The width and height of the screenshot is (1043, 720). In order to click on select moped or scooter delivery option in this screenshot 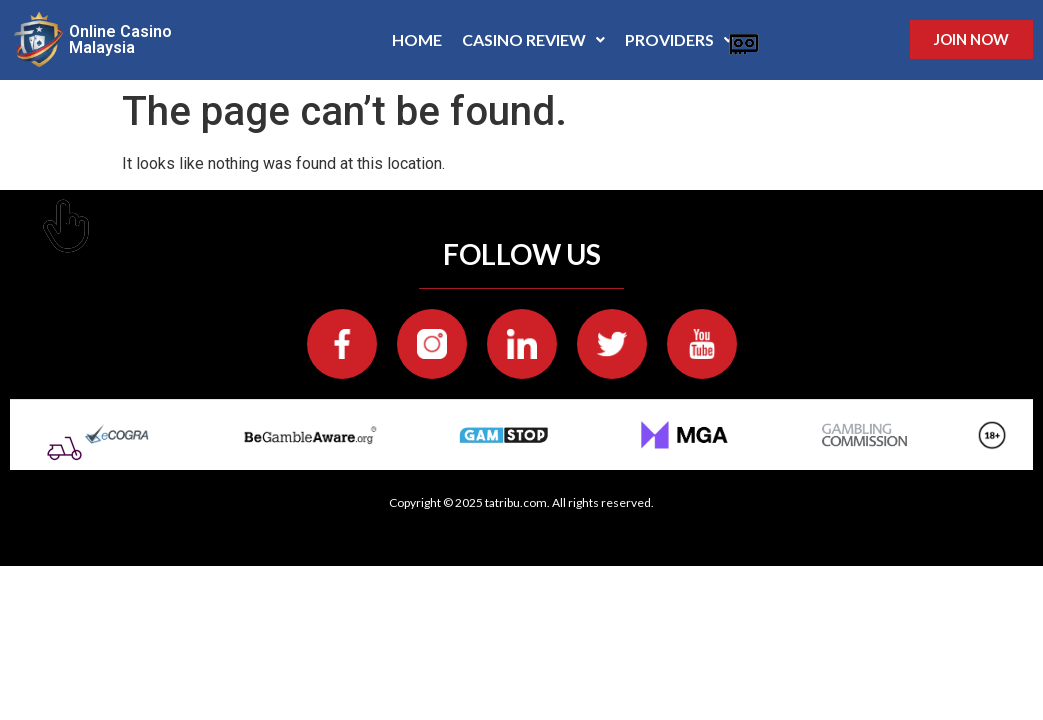, I will do `click(64, 449)`.